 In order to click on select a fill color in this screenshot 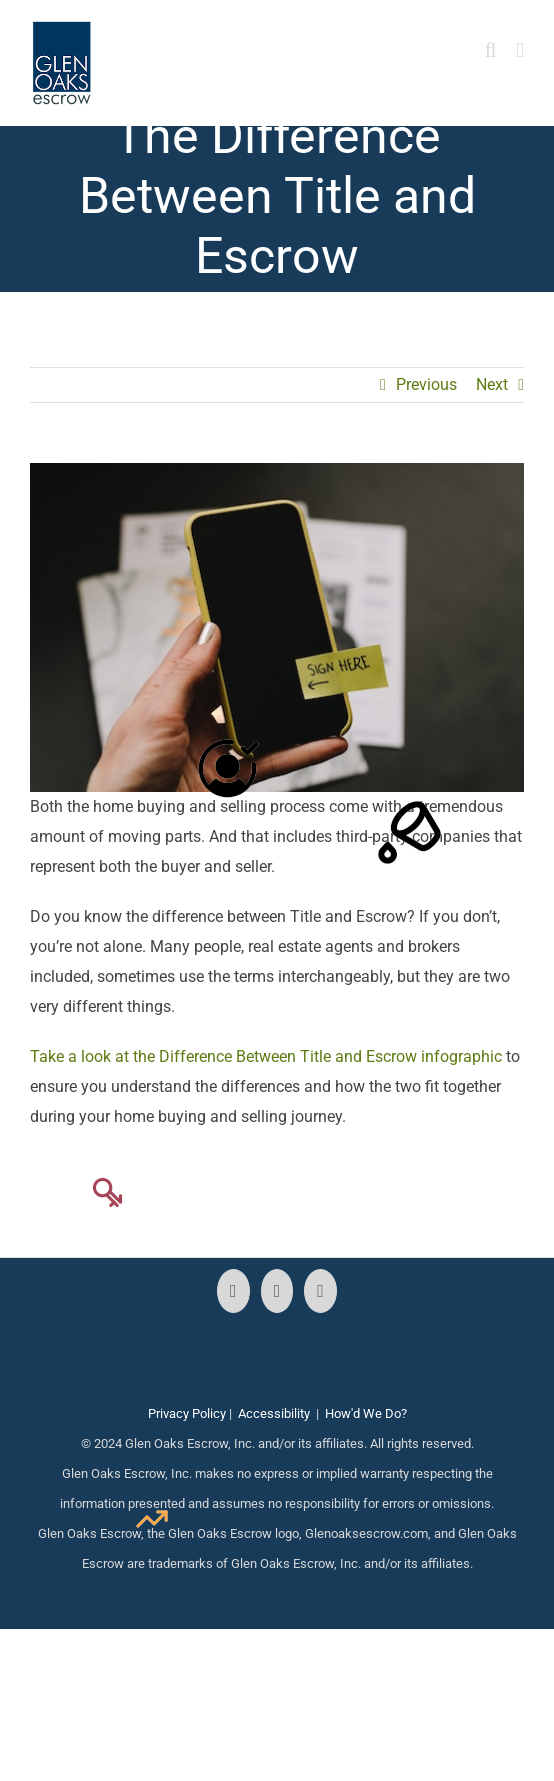, I will do `click(409, 832)`.